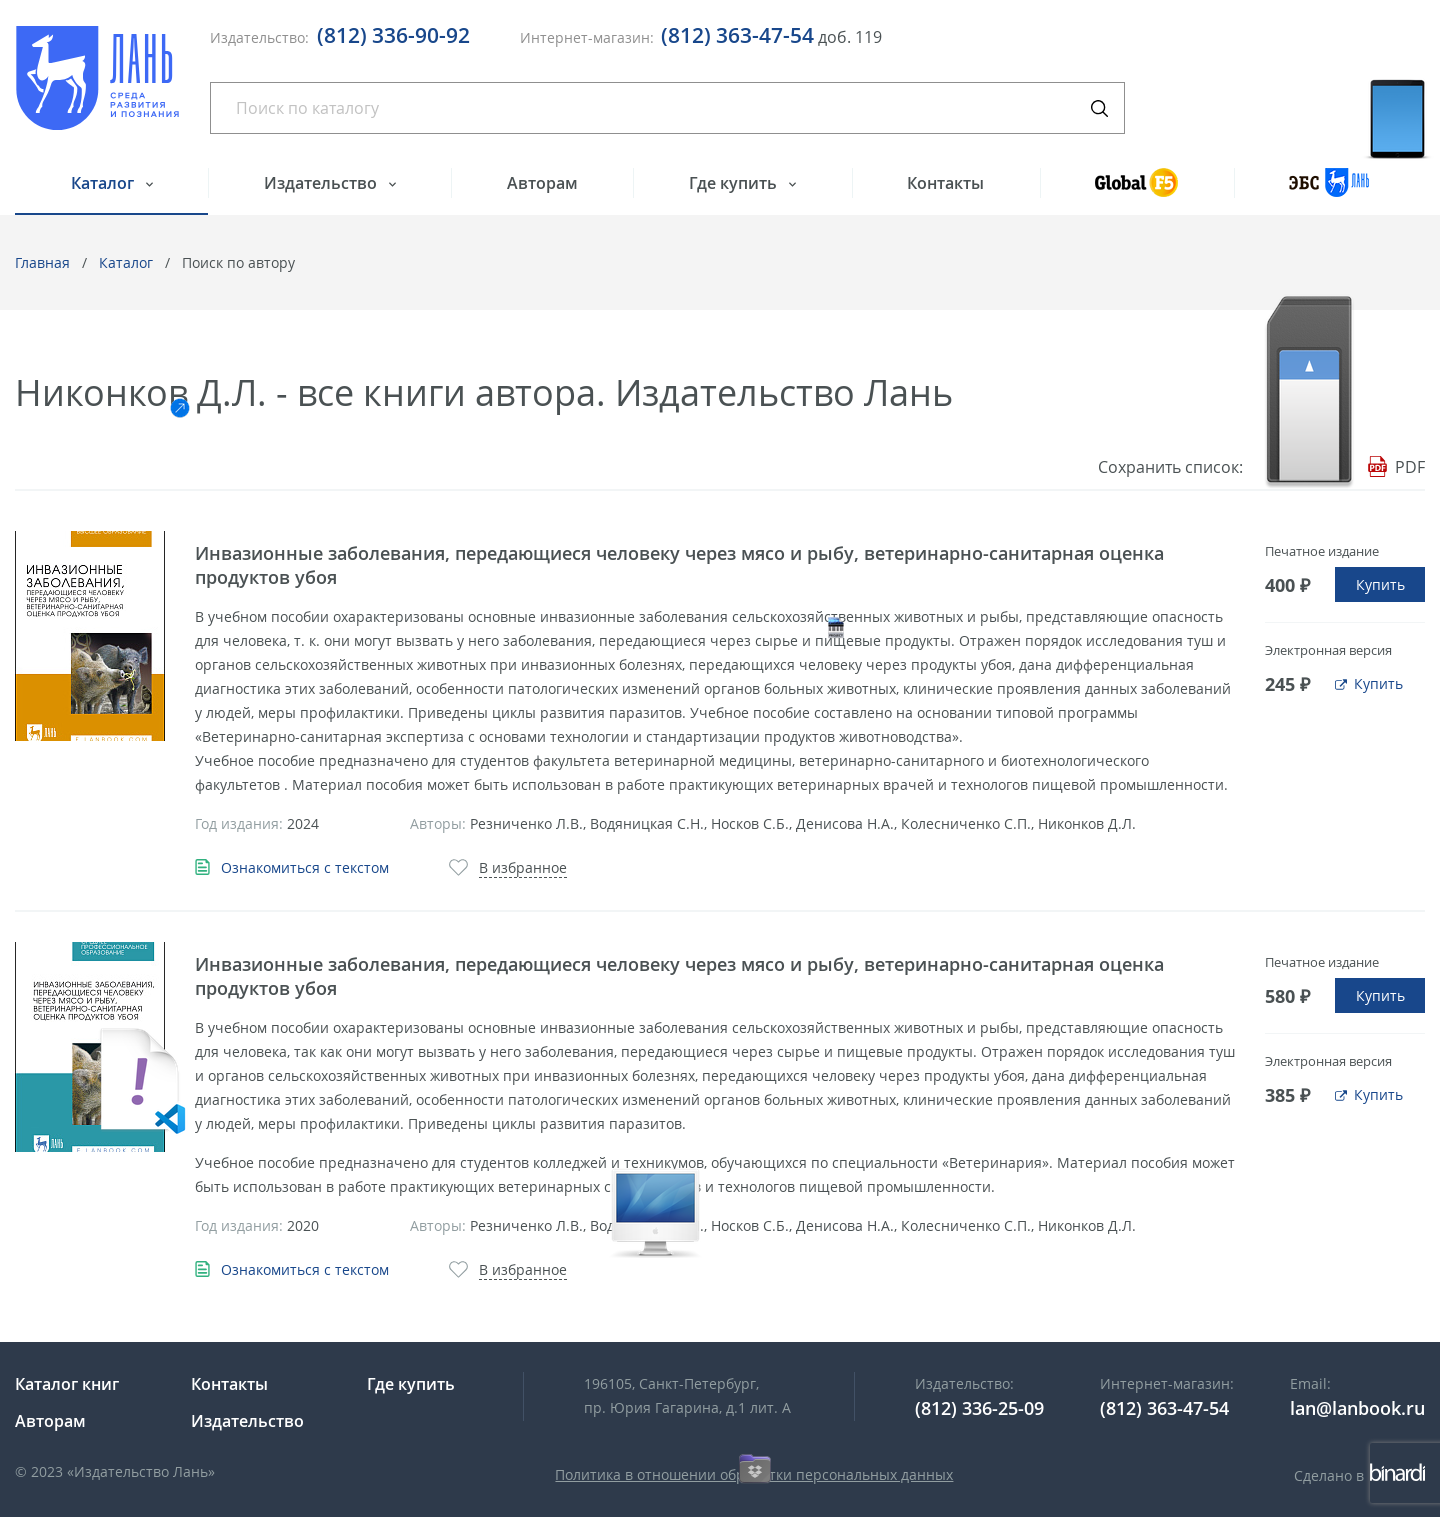 The height and width of the screenshot is (1517, 1440). I want to click on yaml file type in Visual Studio Code, so click(139, 1081).